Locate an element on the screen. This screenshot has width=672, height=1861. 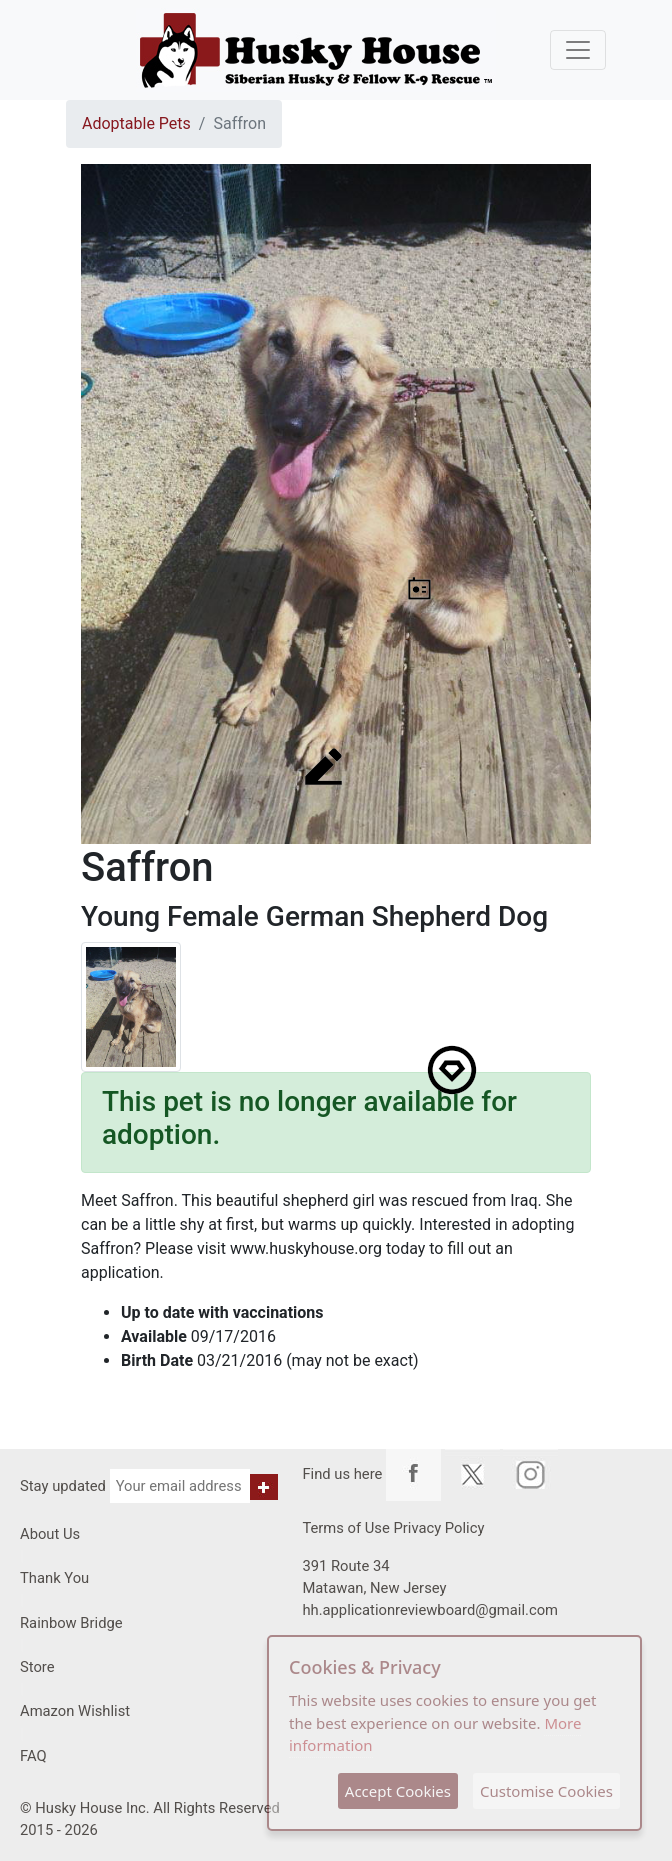
open radio or audio streaming app is located at coordinates (419, 589).